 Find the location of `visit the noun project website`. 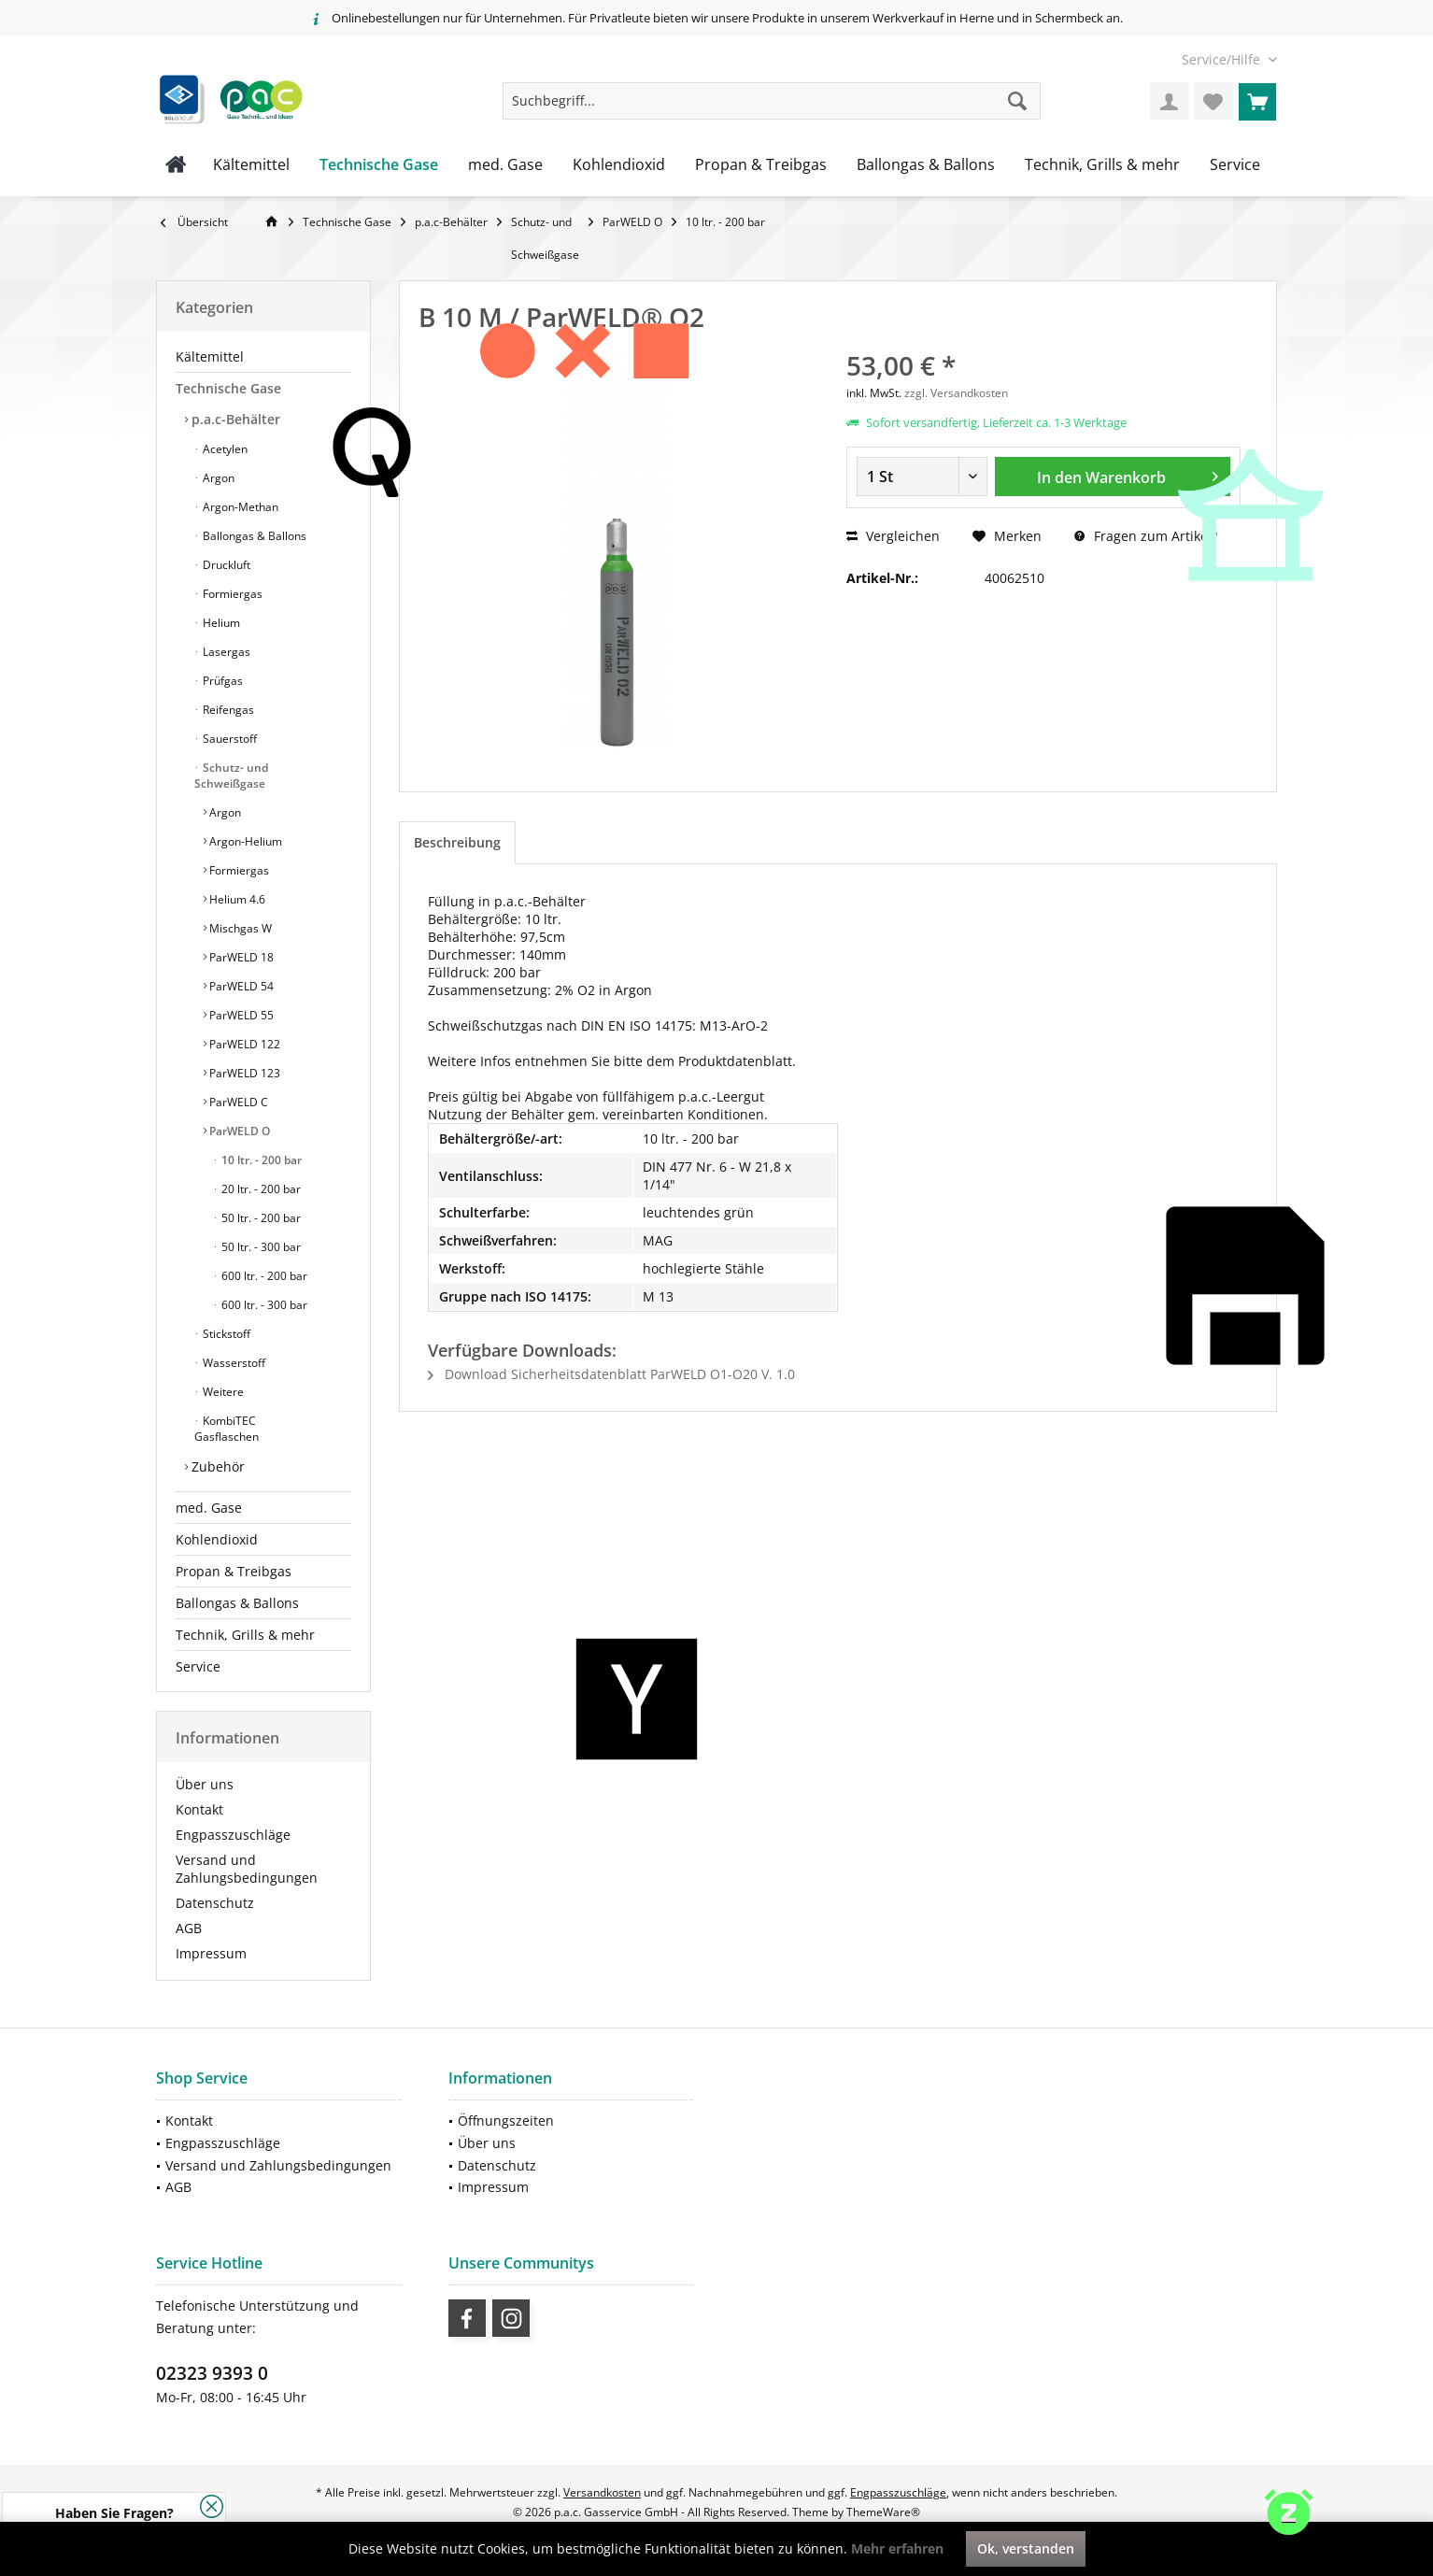

visit the noun project website is located at coordinates (584, 350).